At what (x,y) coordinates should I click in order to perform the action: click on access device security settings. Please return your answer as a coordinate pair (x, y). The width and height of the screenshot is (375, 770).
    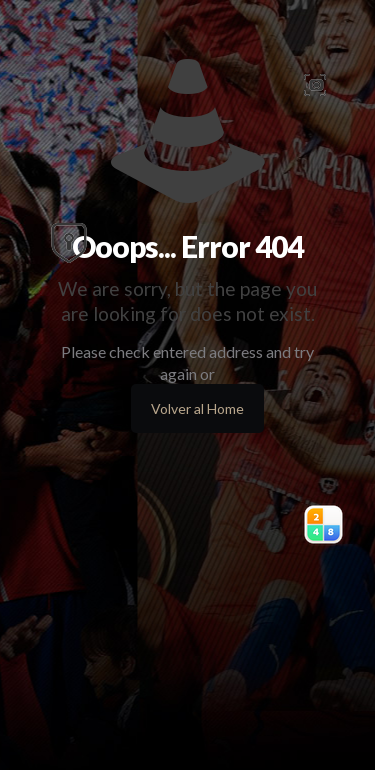
    Looking at the image, I should click on (69, 243).